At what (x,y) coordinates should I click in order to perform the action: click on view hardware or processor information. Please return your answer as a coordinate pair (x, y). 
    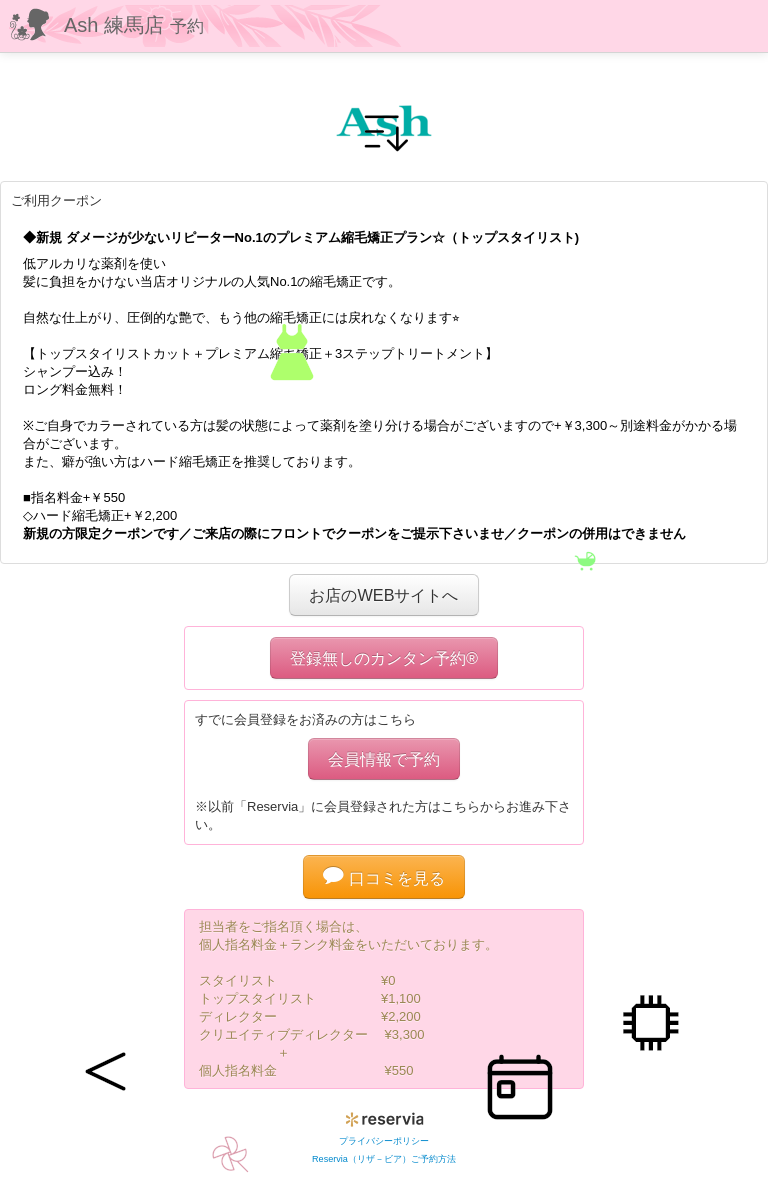
    Looking at the image, I should click on (653, 1025).